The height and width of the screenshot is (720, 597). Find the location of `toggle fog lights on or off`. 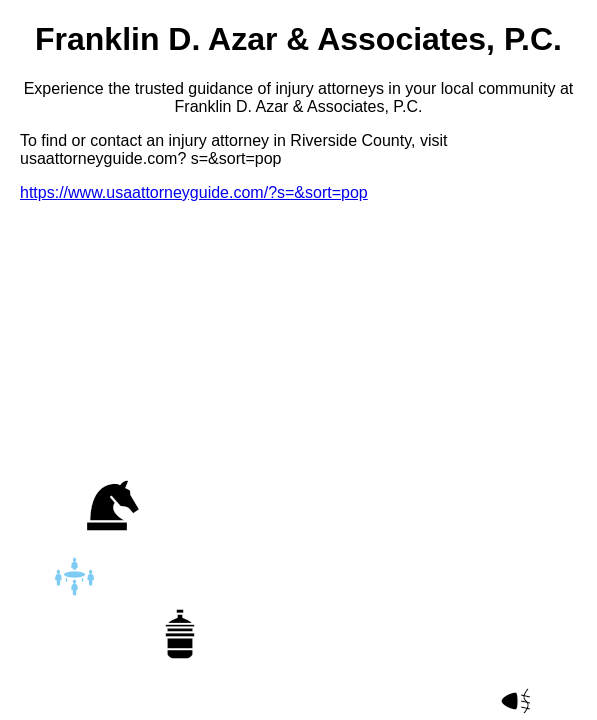

toggle fog lights on or off is located at coordinates (516, 701).